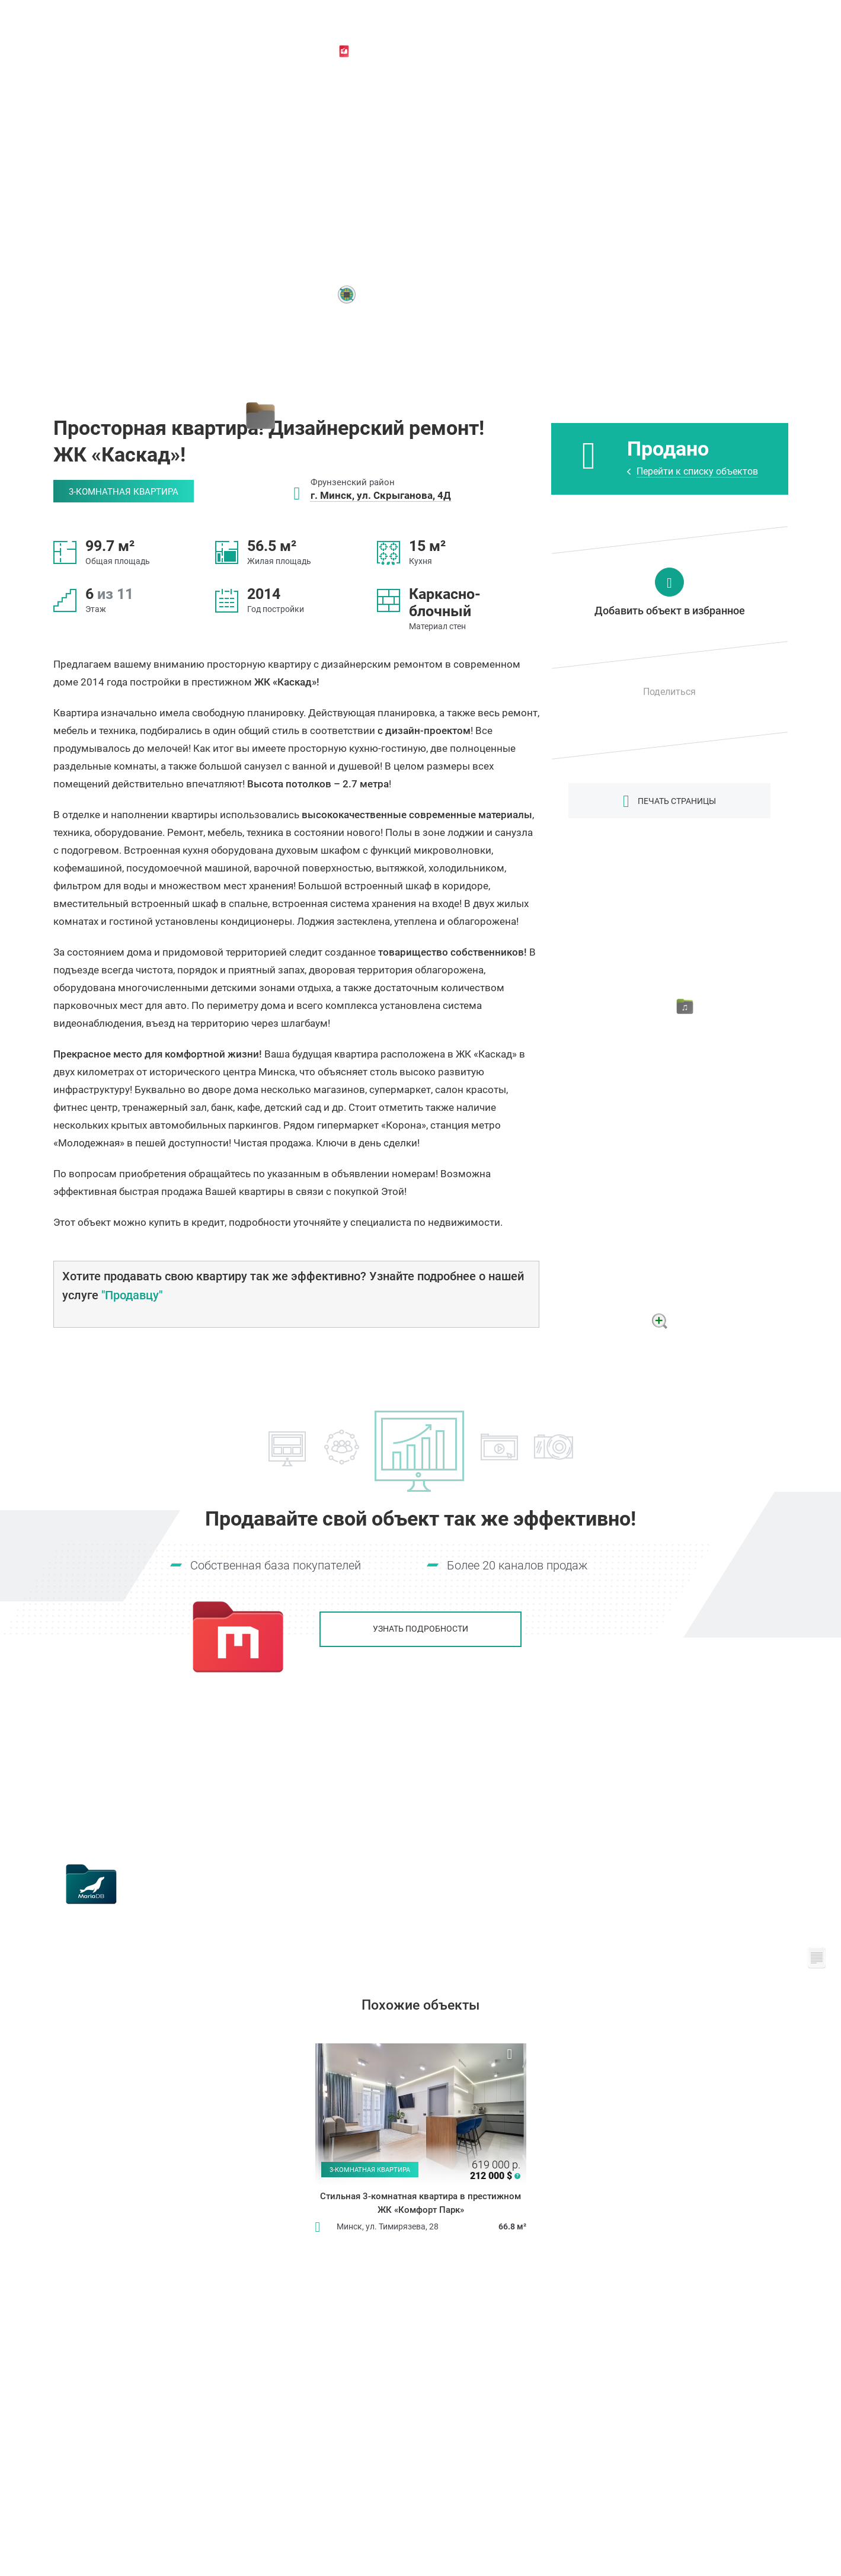 This screenshot has height=2576, width=841. What do you see at coordinates (347, 294) in the screenshot?
I see `access firmware update settings` at bounding box center [347, 294].